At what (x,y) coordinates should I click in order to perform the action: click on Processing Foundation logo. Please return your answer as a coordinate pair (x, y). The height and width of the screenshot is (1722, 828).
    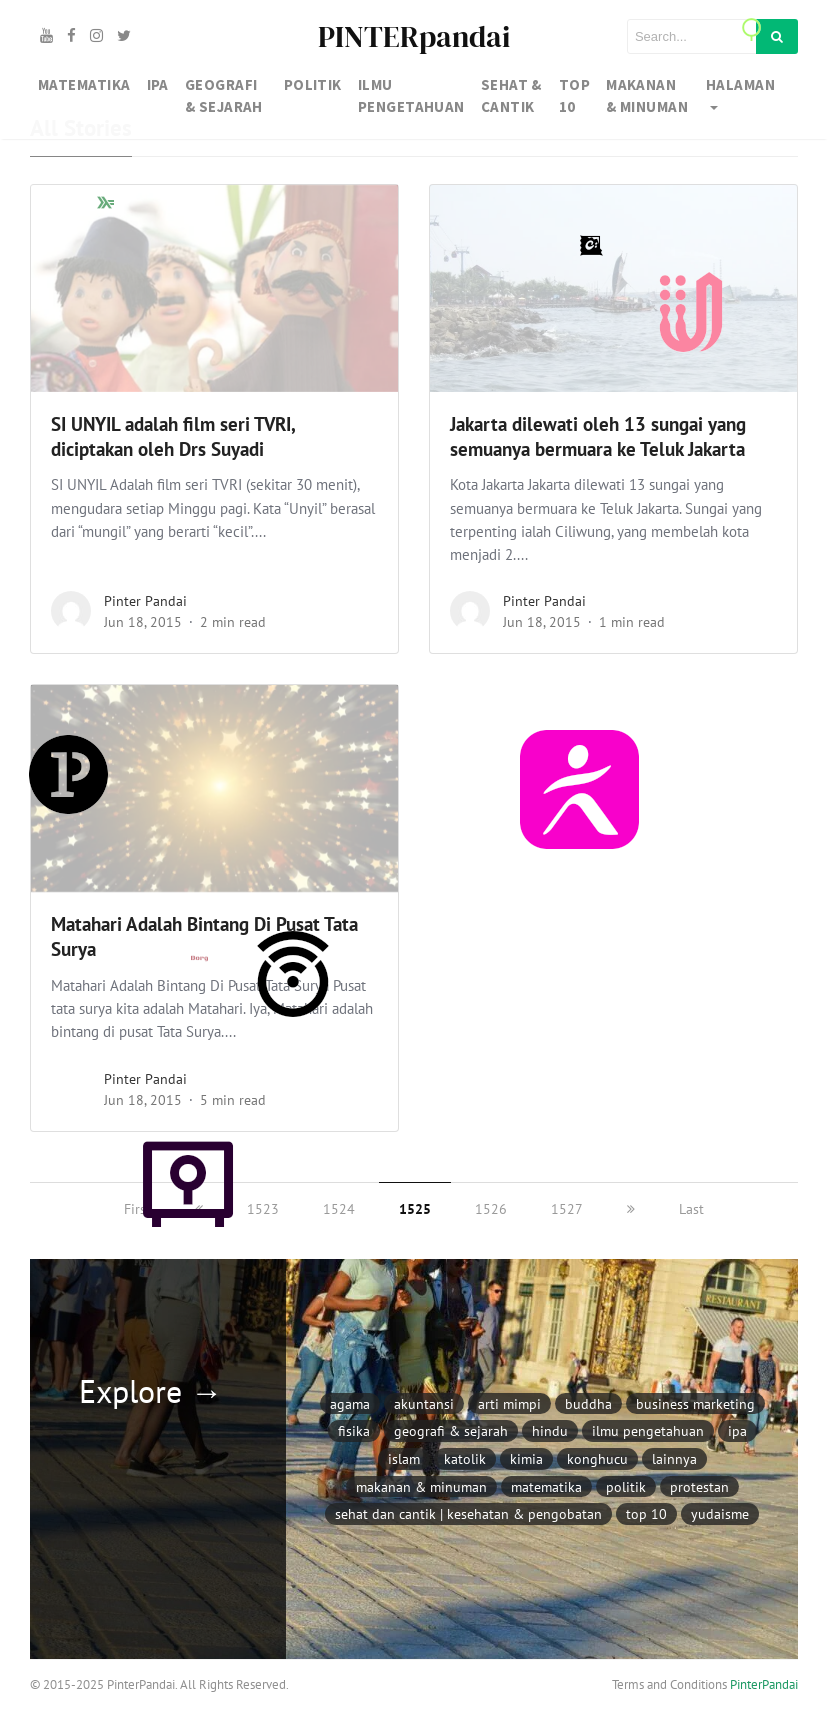
    Looking at the image, I should click on (68, 774).